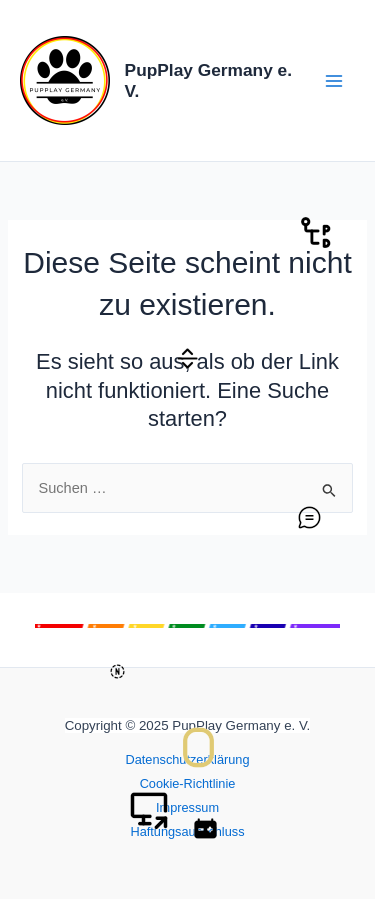  What do you see at coordinates (309, 517) in the screenshot?
I see `open chat or messaging` at bounding box center [309, 517].